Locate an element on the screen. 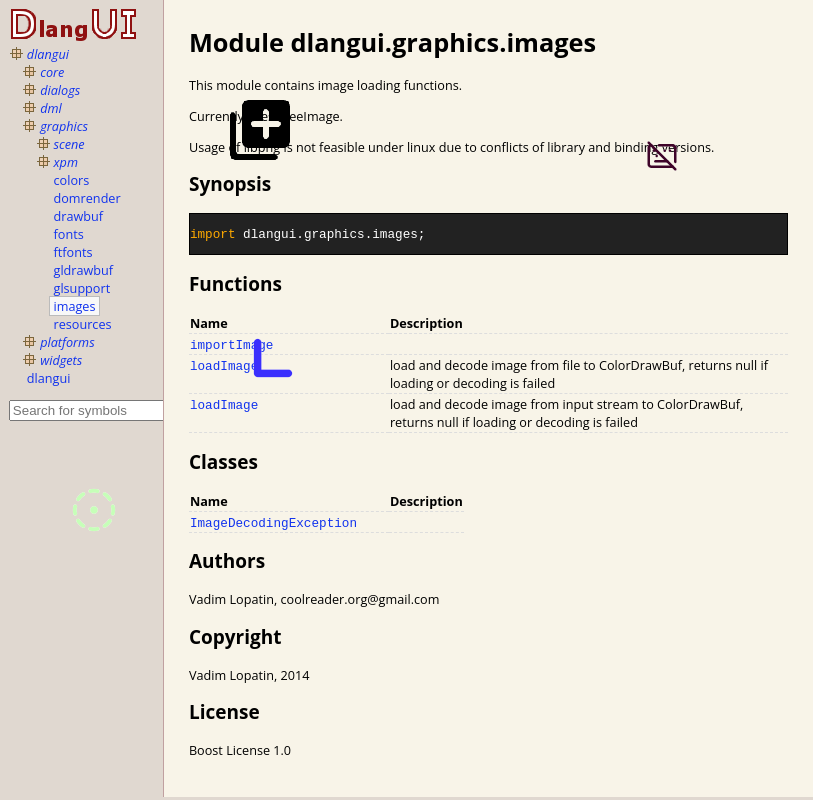  add a new photo to your collection is located at coordinates (260, 130).